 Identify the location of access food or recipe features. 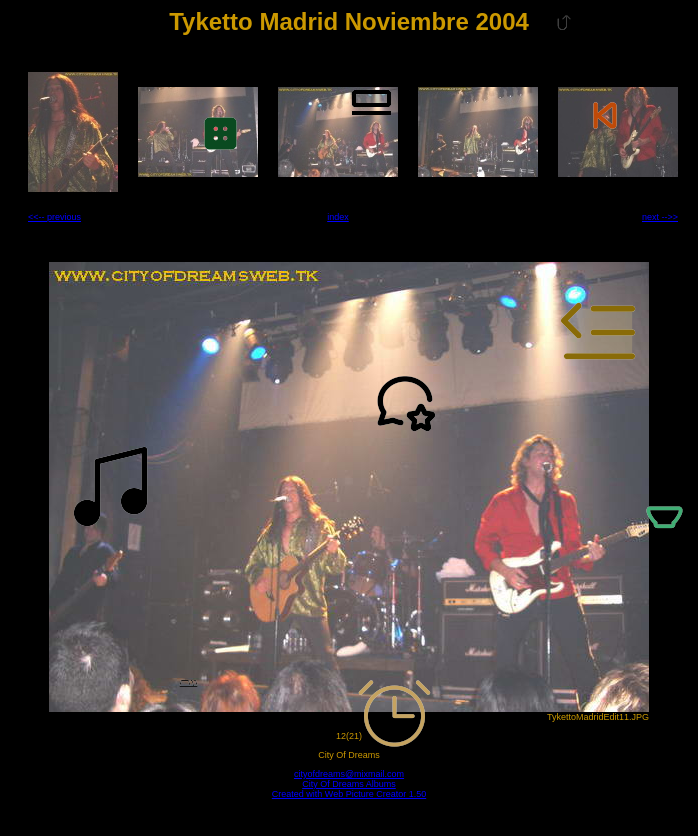
(664, 515).